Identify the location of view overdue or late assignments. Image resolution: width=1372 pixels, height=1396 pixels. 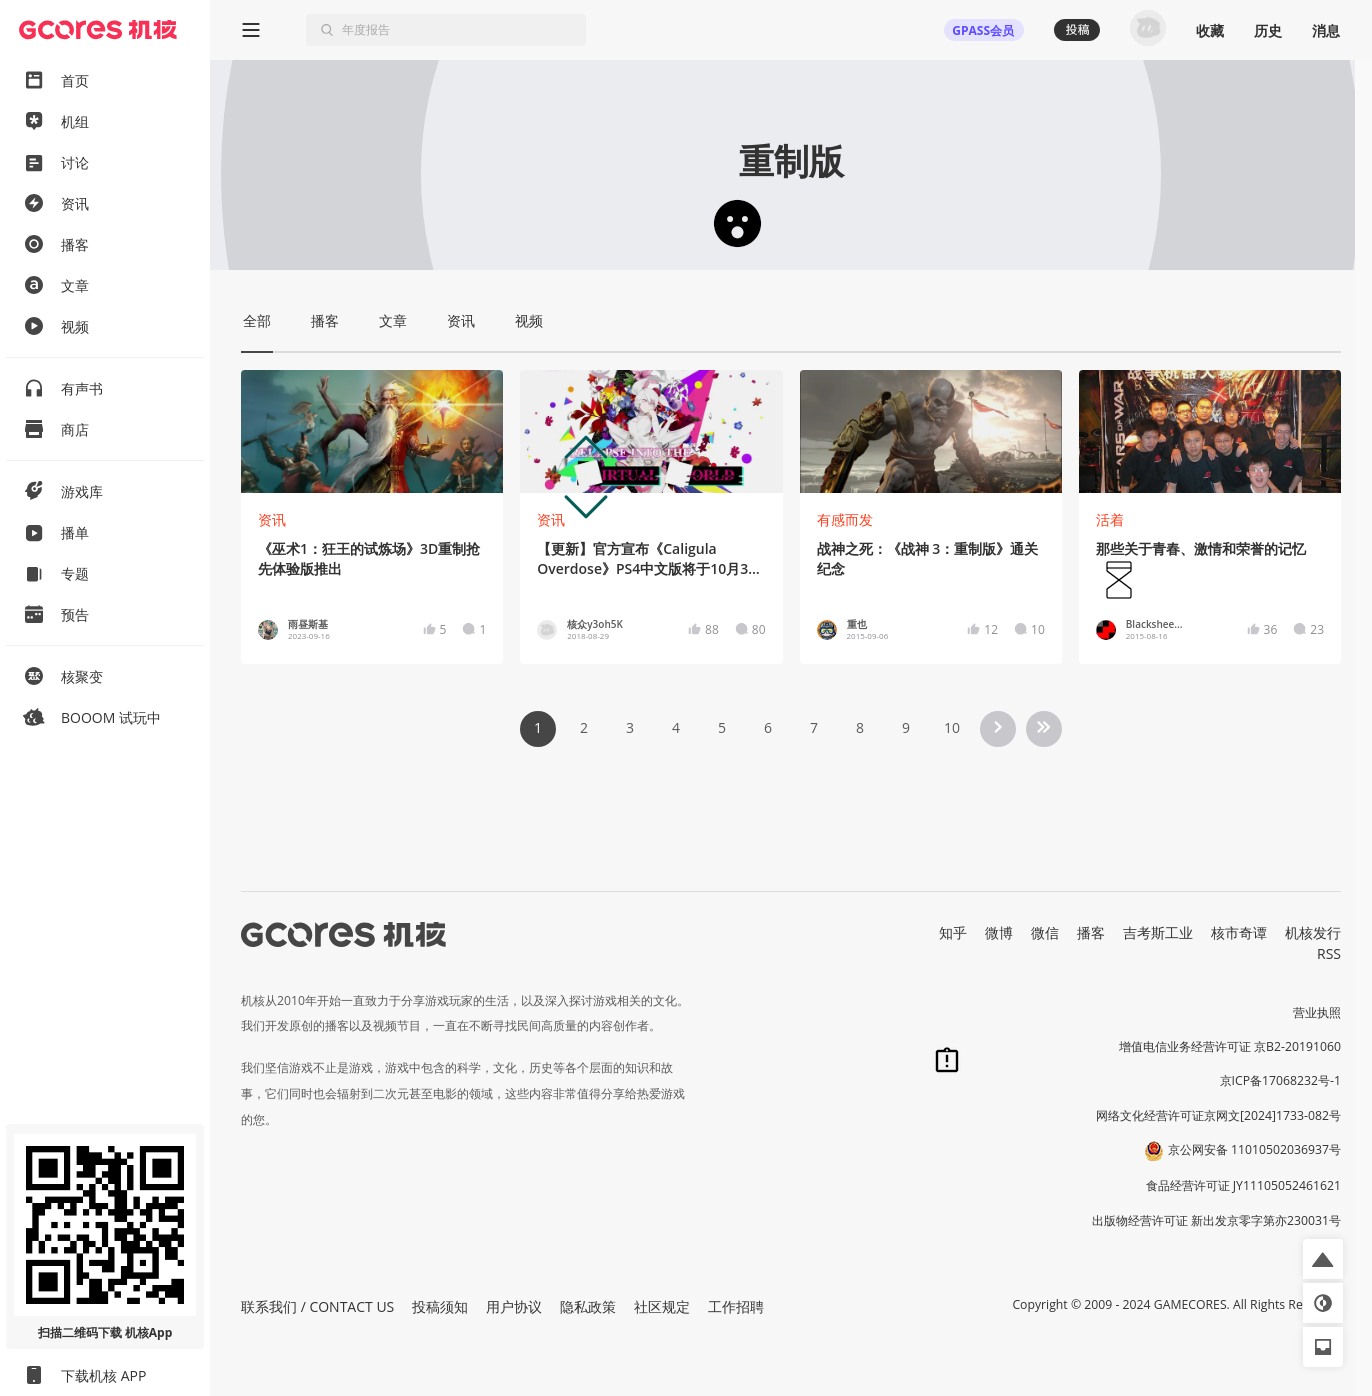
(947, 1061).